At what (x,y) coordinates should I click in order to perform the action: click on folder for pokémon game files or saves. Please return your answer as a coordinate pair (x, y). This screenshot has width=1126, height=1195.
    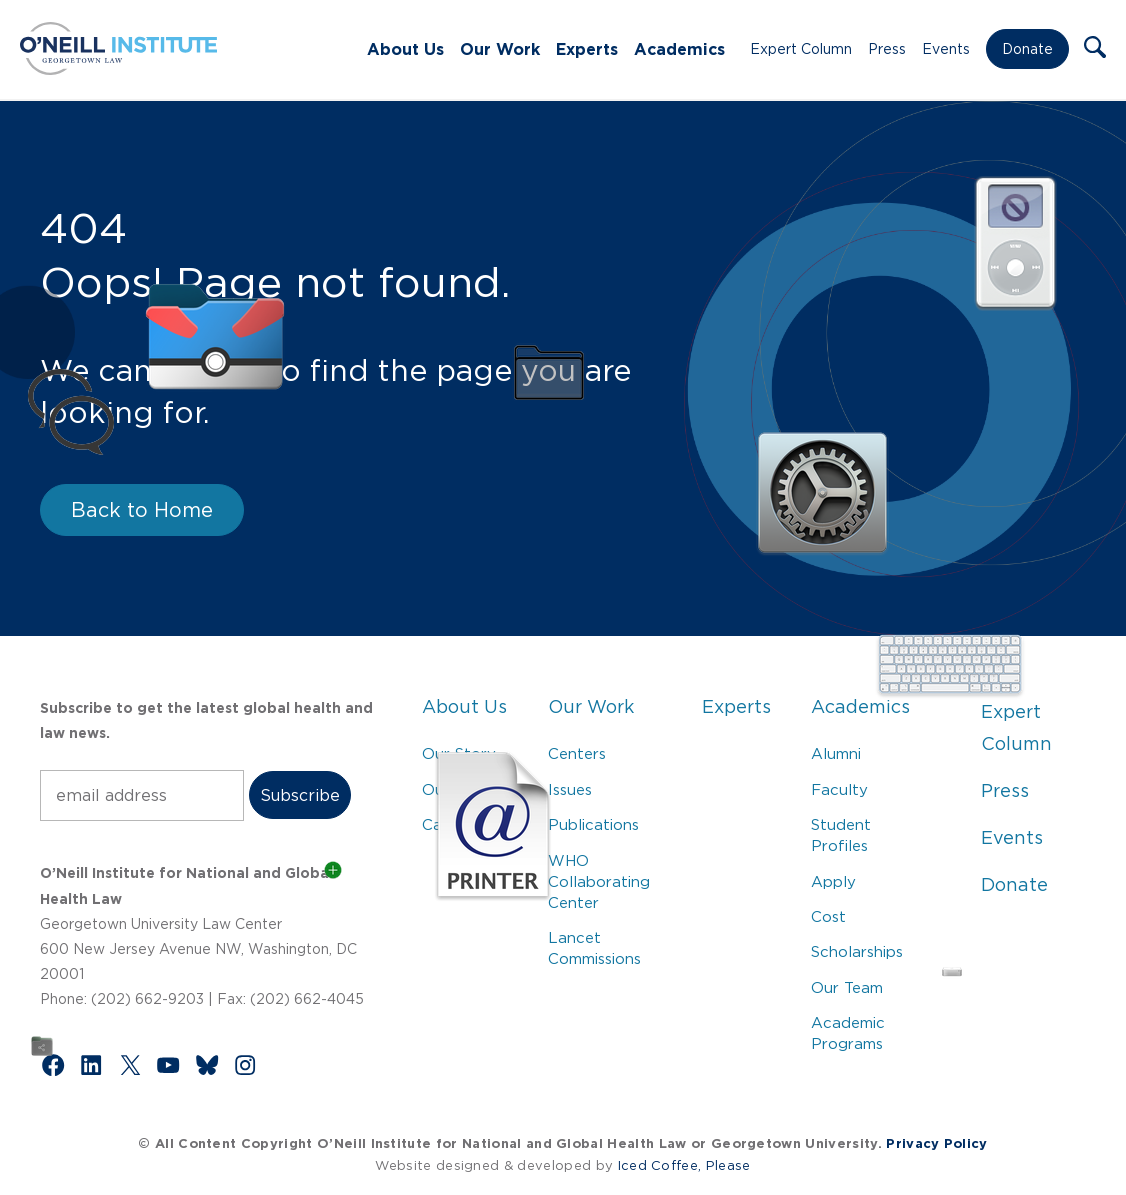
    Looking at the image, I should click on (215, 340).